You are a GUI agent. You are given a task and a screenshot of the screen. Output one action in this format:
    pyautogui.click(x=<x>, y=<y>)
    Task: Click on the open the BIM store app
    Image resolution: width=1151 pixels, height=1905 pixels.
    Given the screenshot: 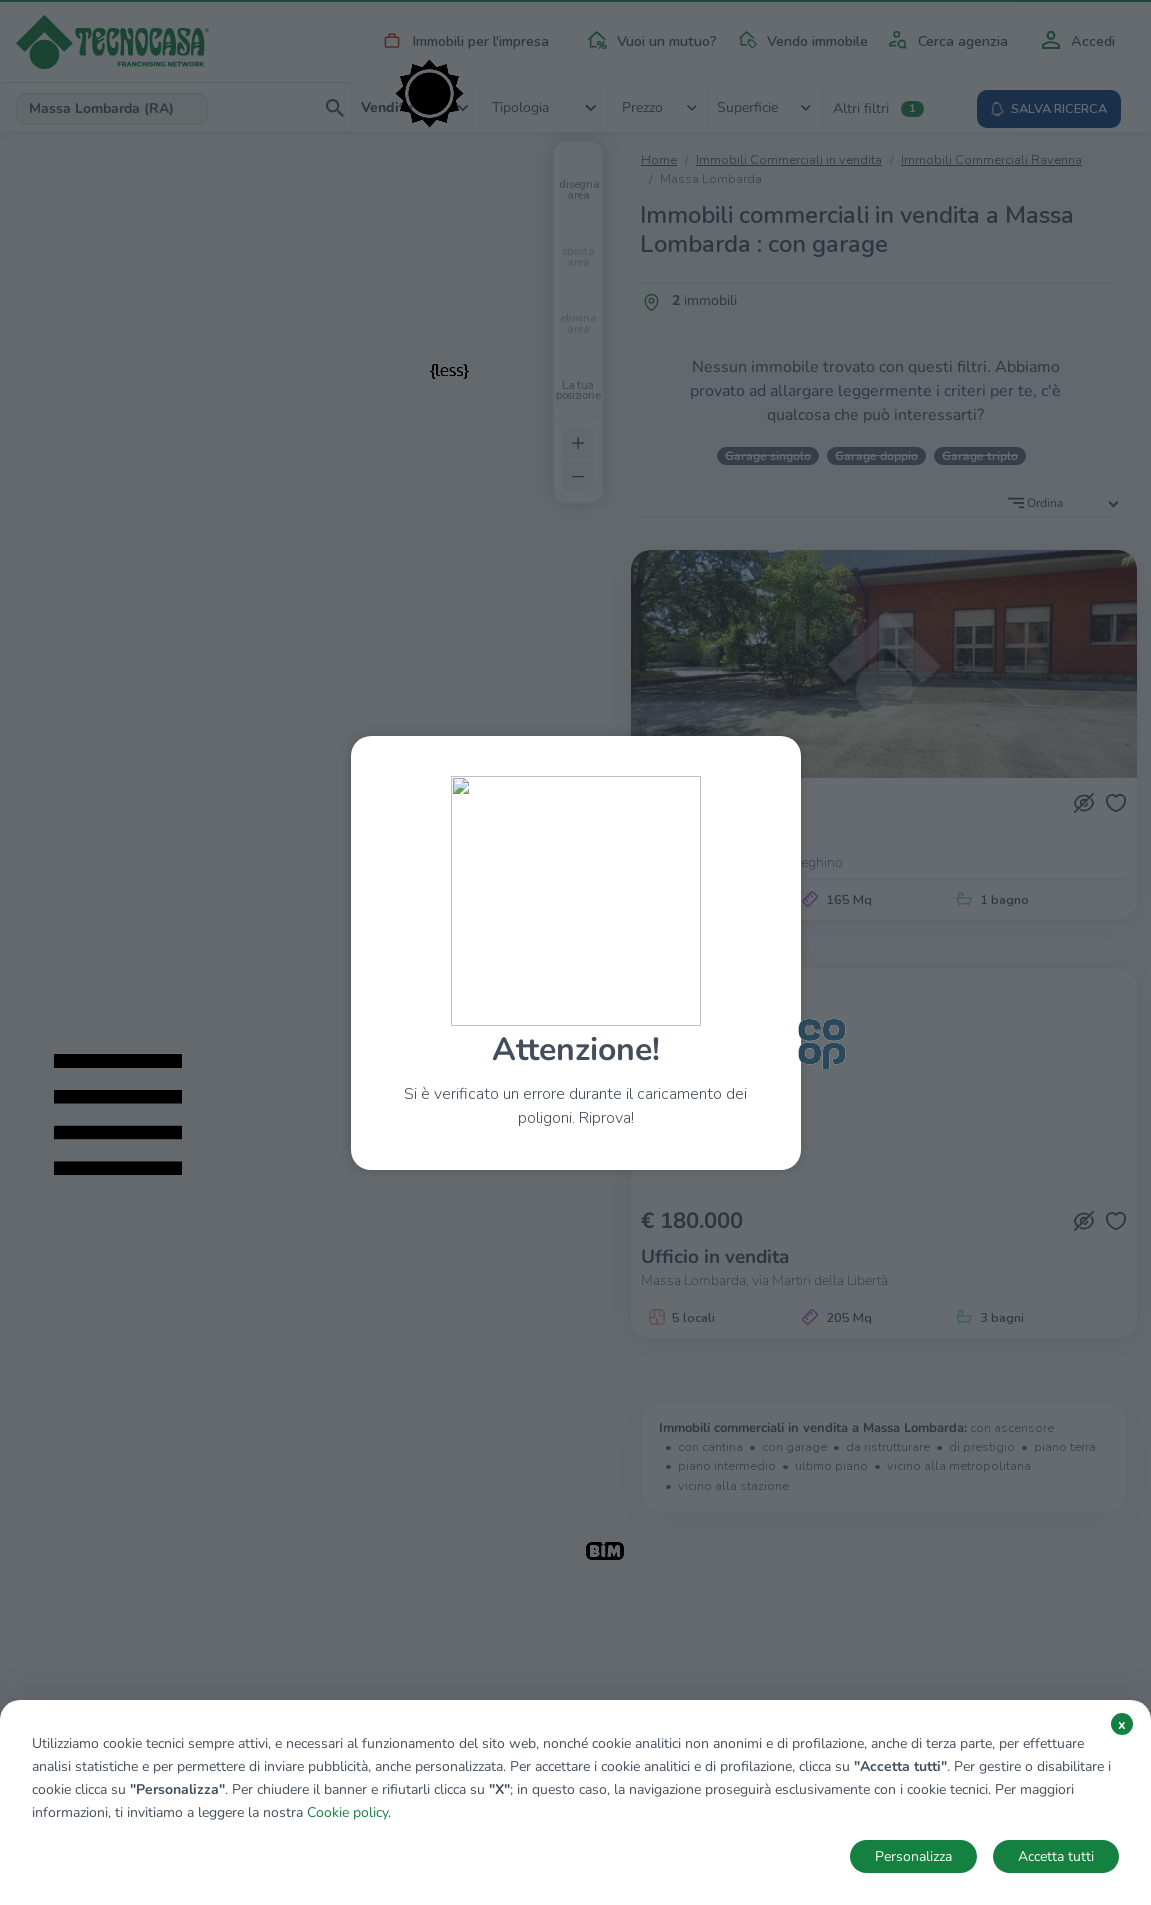 What is the action you would take?
    pyautogui.click(x=605, y=1551)
    